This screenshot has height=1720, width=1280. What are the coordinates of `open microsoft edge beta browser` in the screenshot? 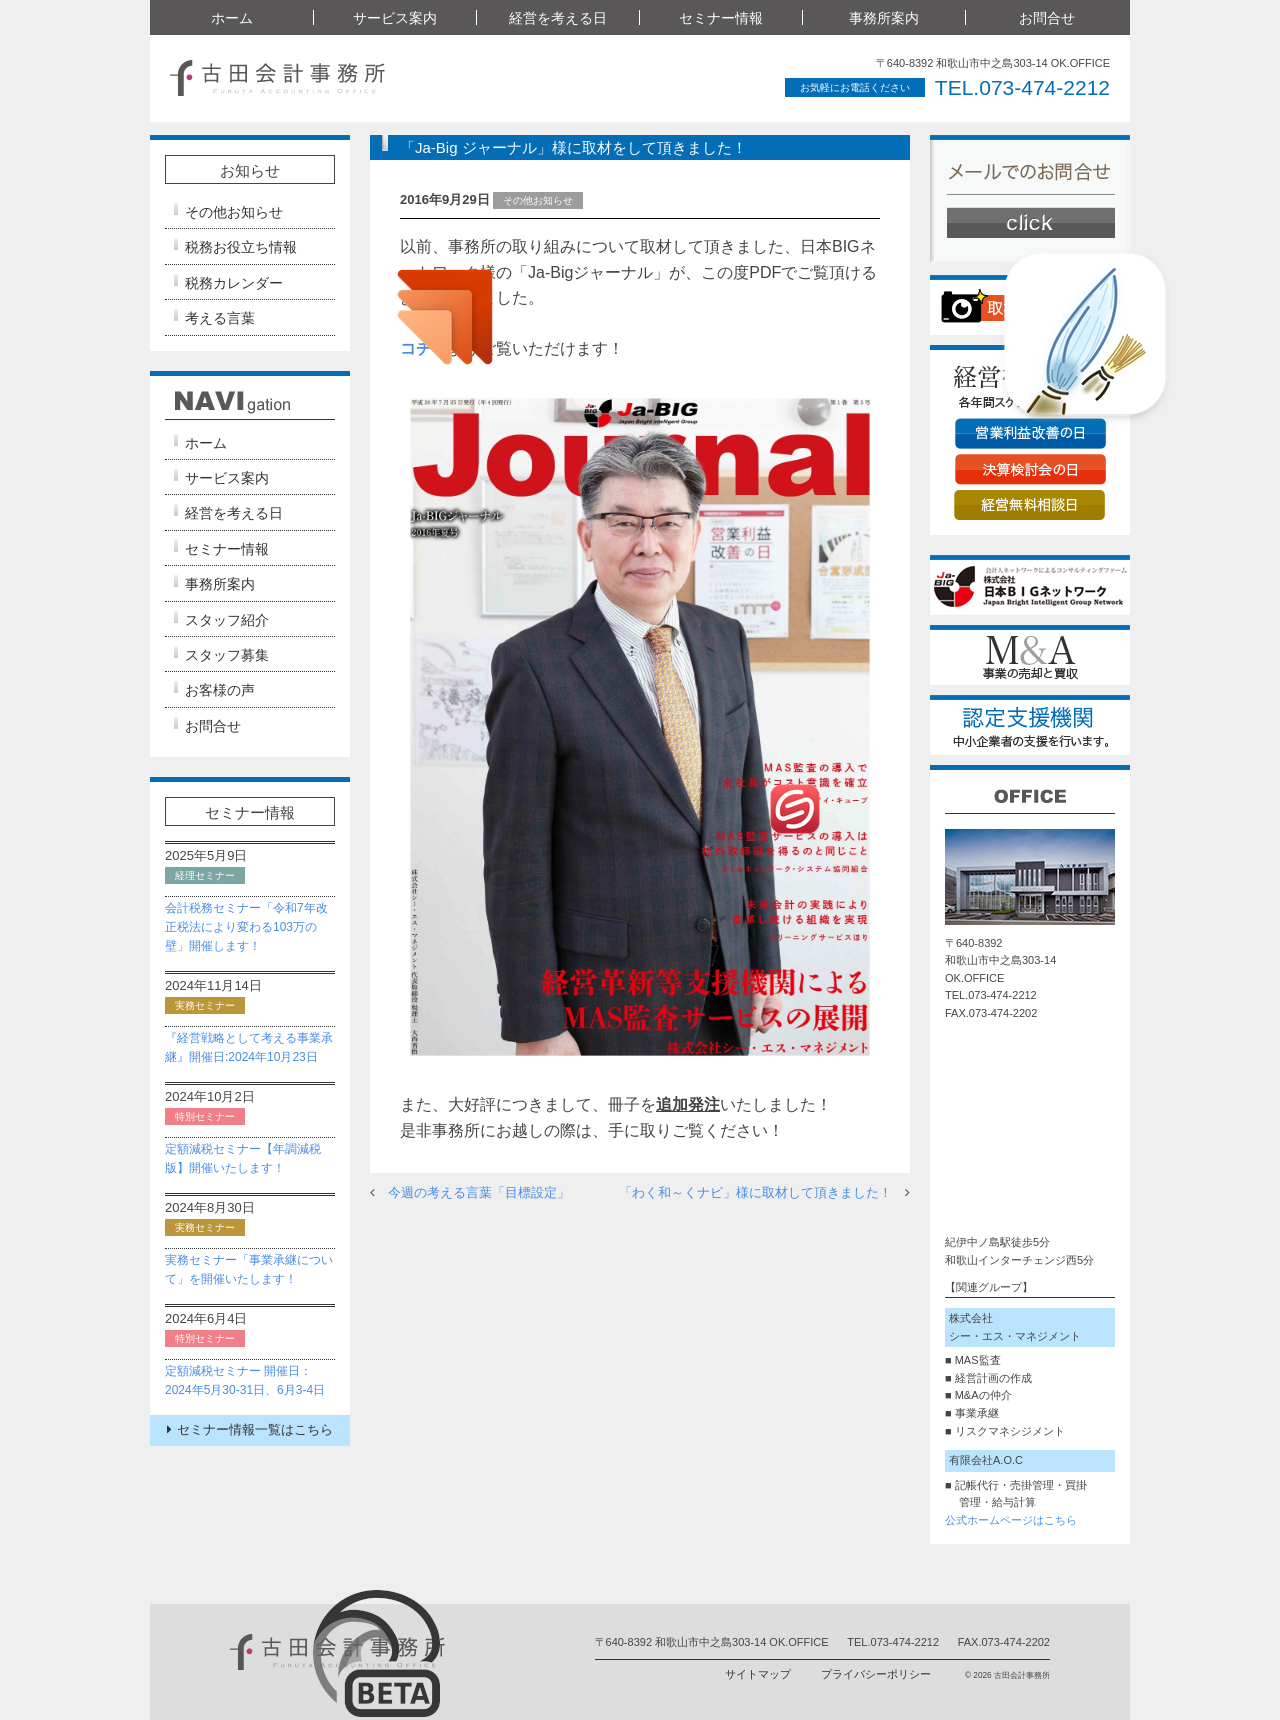 It's located at (376, 1653).